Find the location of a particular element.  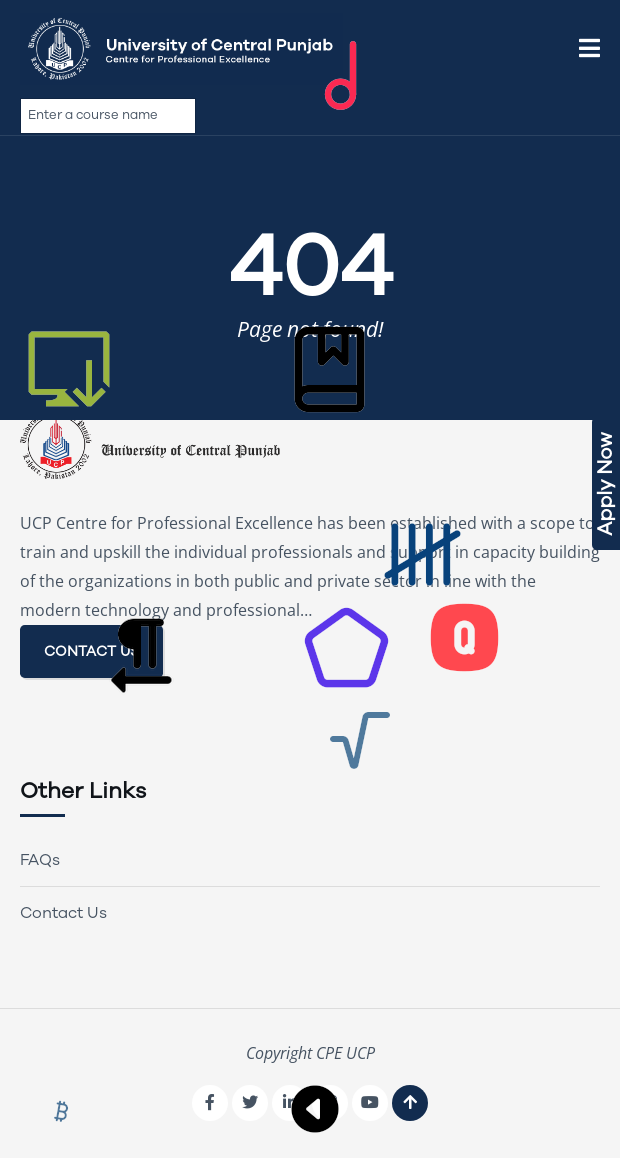

go back to previous screen is located at coordinates (315, 1109).